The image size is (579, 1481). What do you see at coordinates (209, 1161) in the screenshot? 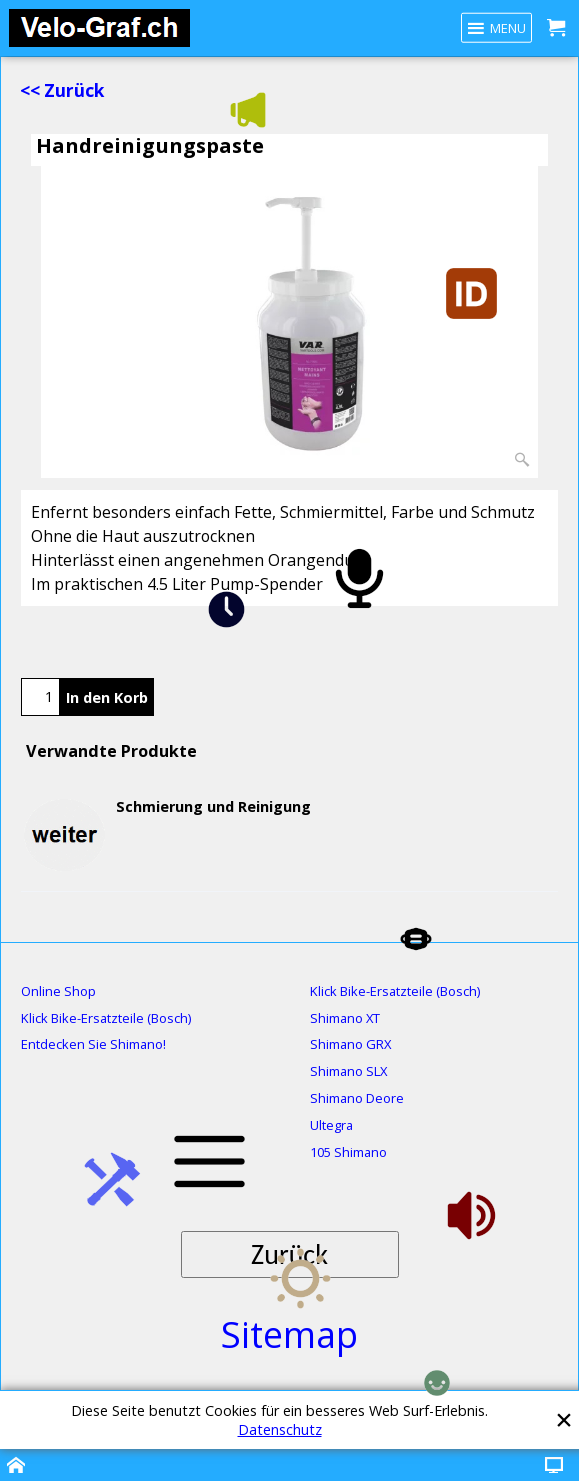
I see `open text channel or messaging` at bounding box center [209, 1161].